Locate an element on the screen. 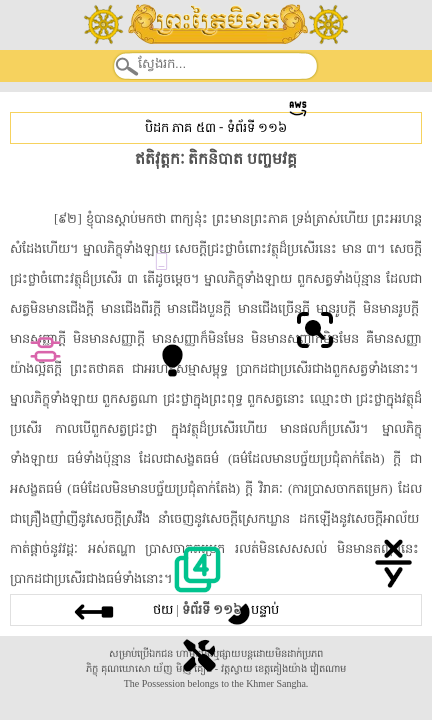 Image resolution: width=432 pixels, height=720 pixels. scan and zoom into selected area is located at coordinates (315, 330).